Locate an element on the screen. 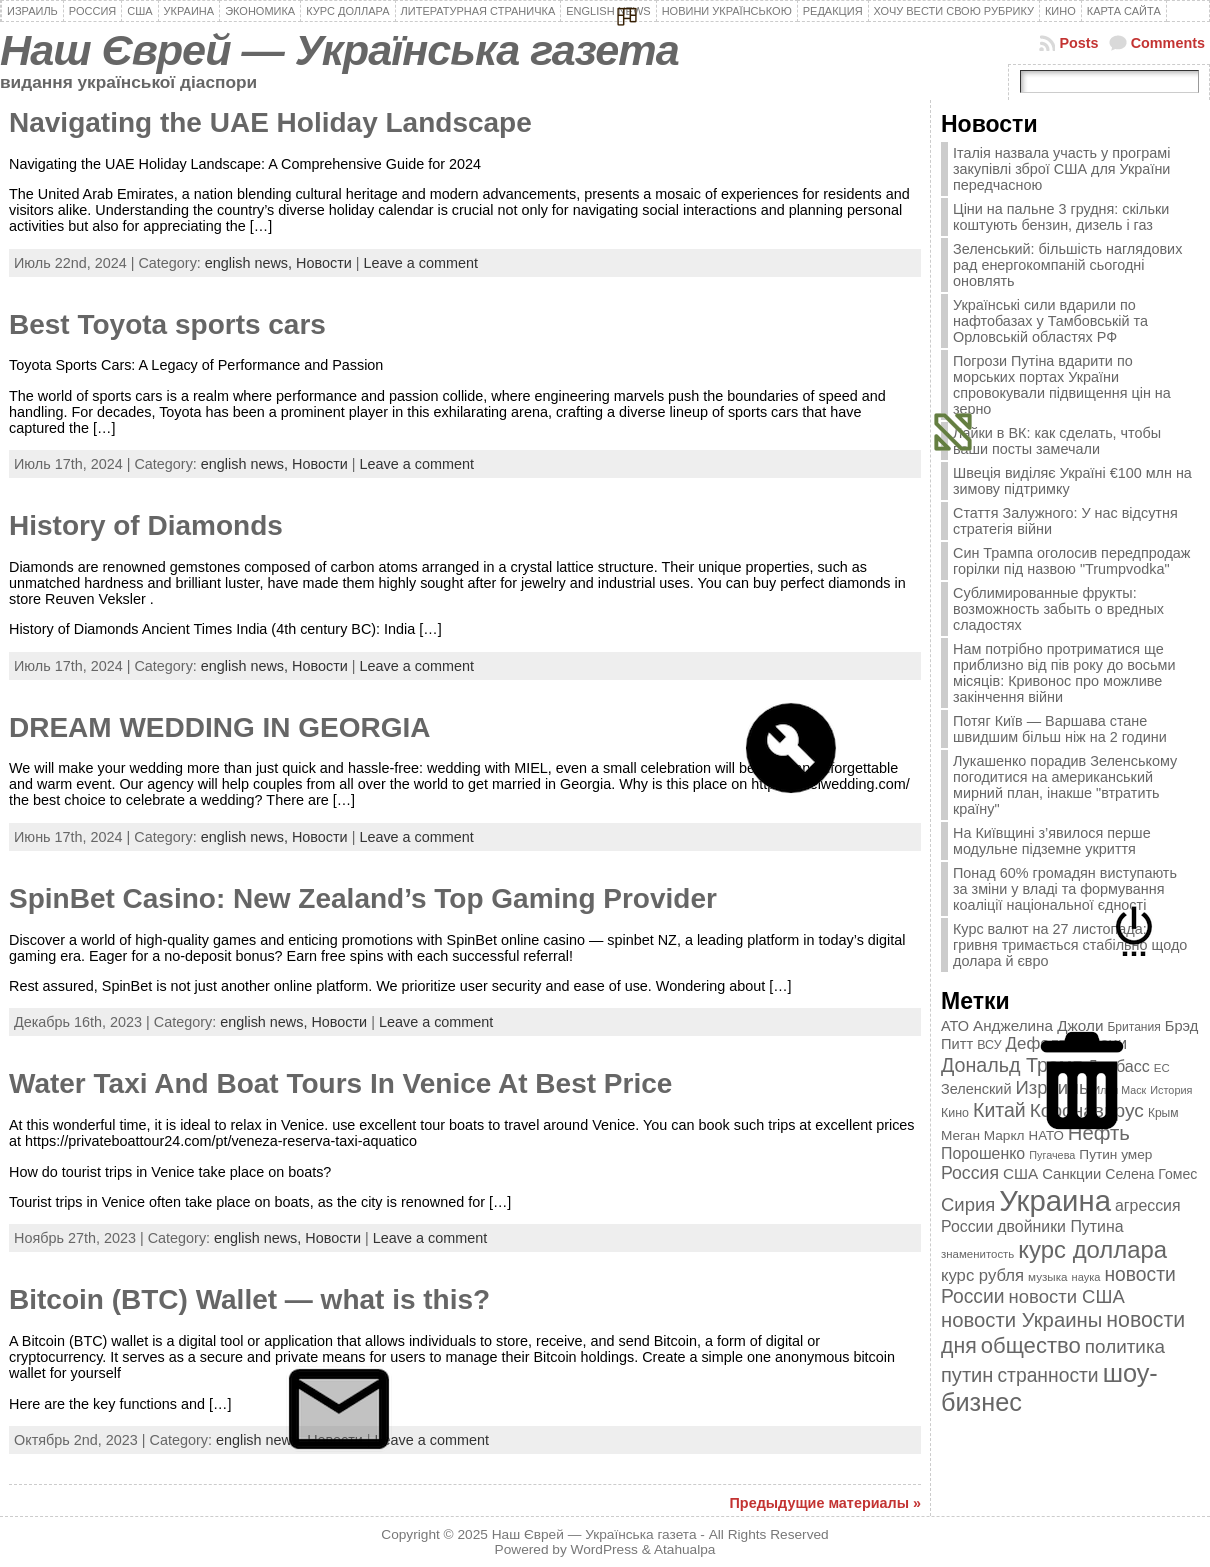  open your email inbox is located at coordinates (339, 1409).